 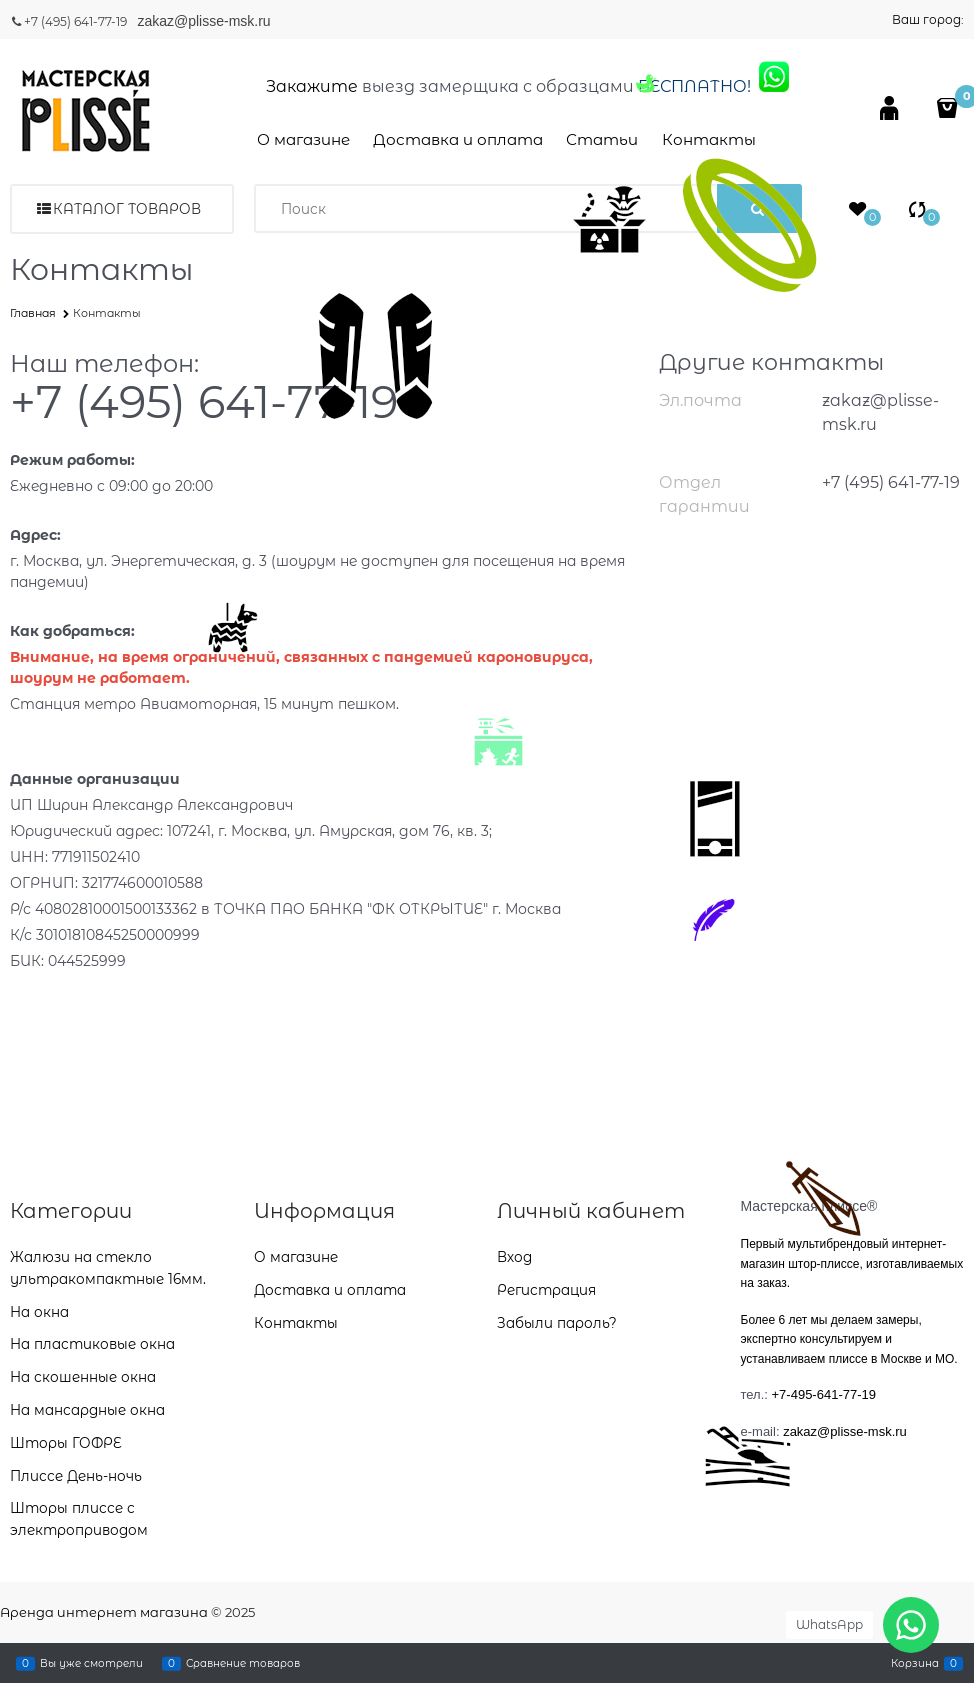 I want to click on compose a new message or post, so click(x=713, y=920).